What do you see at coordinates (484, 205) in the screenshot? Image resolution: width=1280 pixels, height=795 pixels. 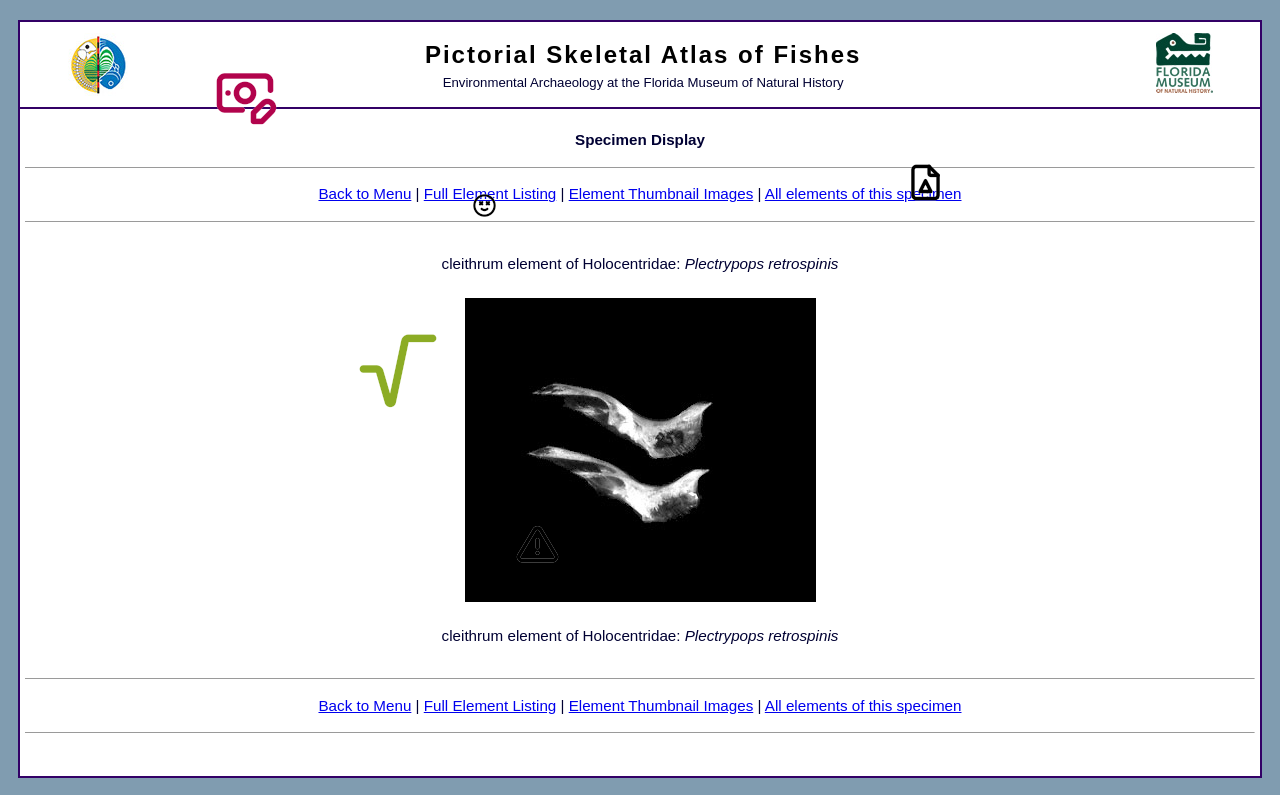 I see `indicates a dizzy or dazed state` at bounding box center [484, 205].